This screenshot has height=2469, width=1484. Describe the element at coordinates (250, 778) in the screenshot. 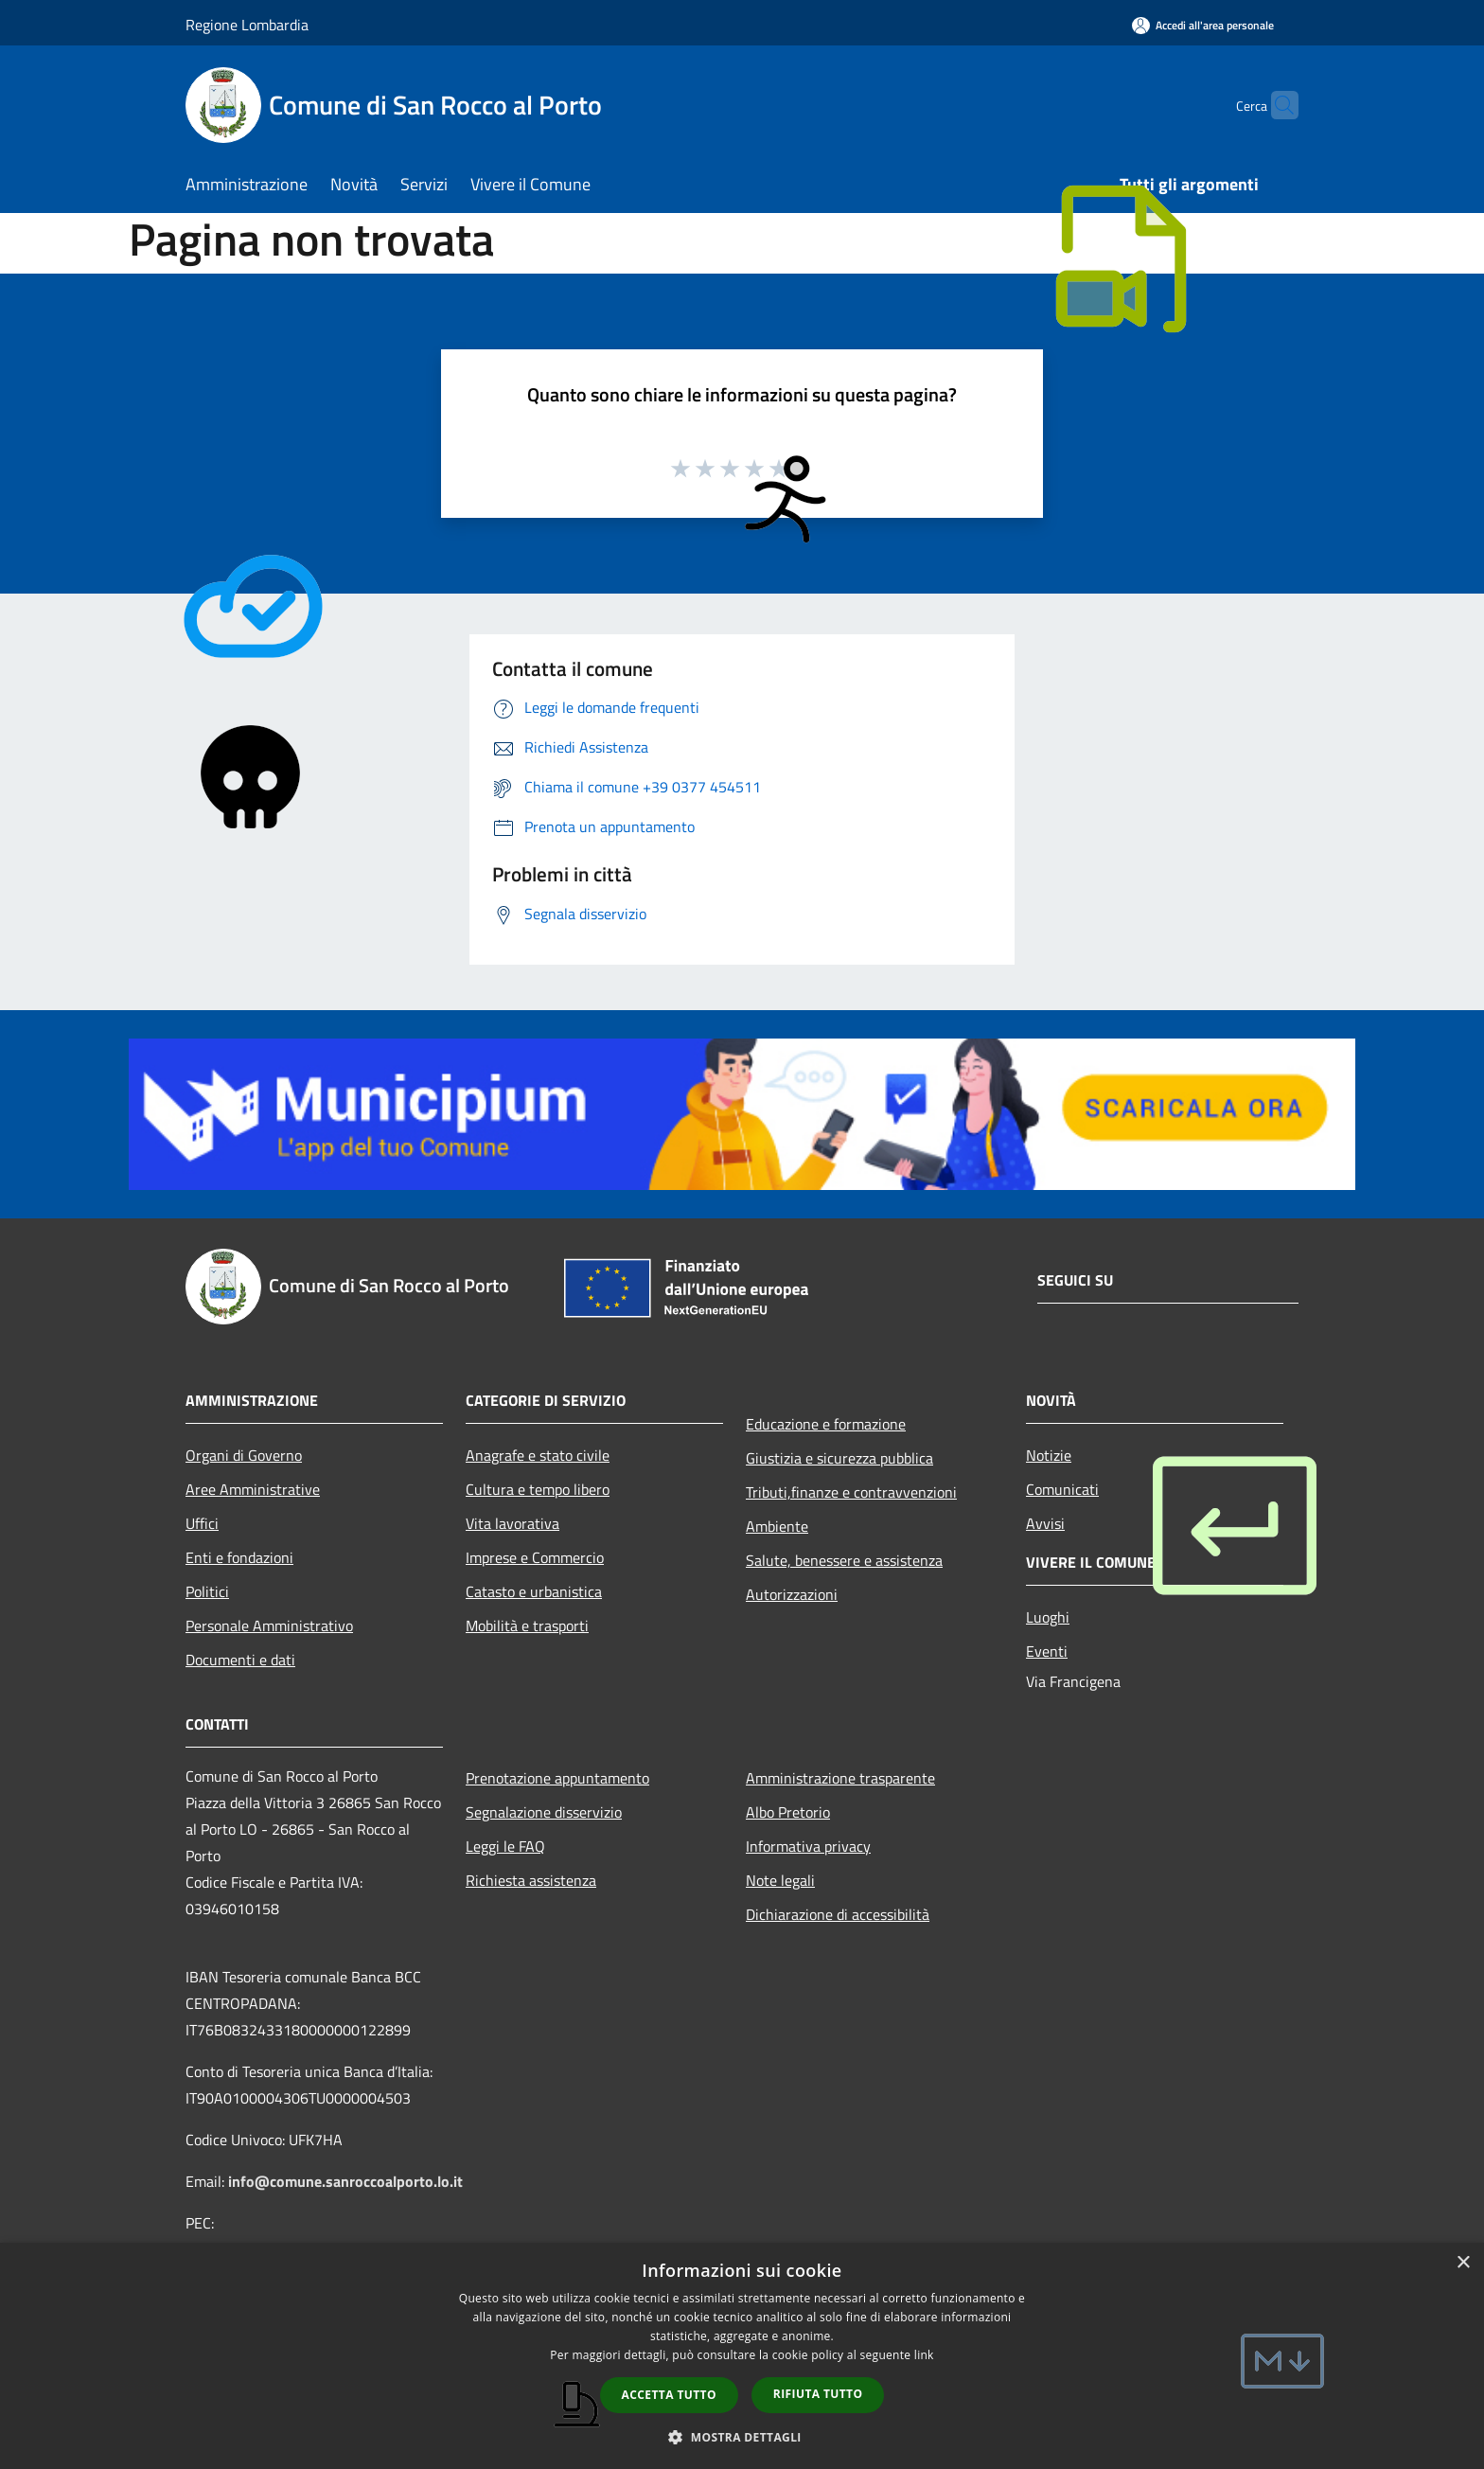

I see `indicates dangerous or harmful content` at that location.